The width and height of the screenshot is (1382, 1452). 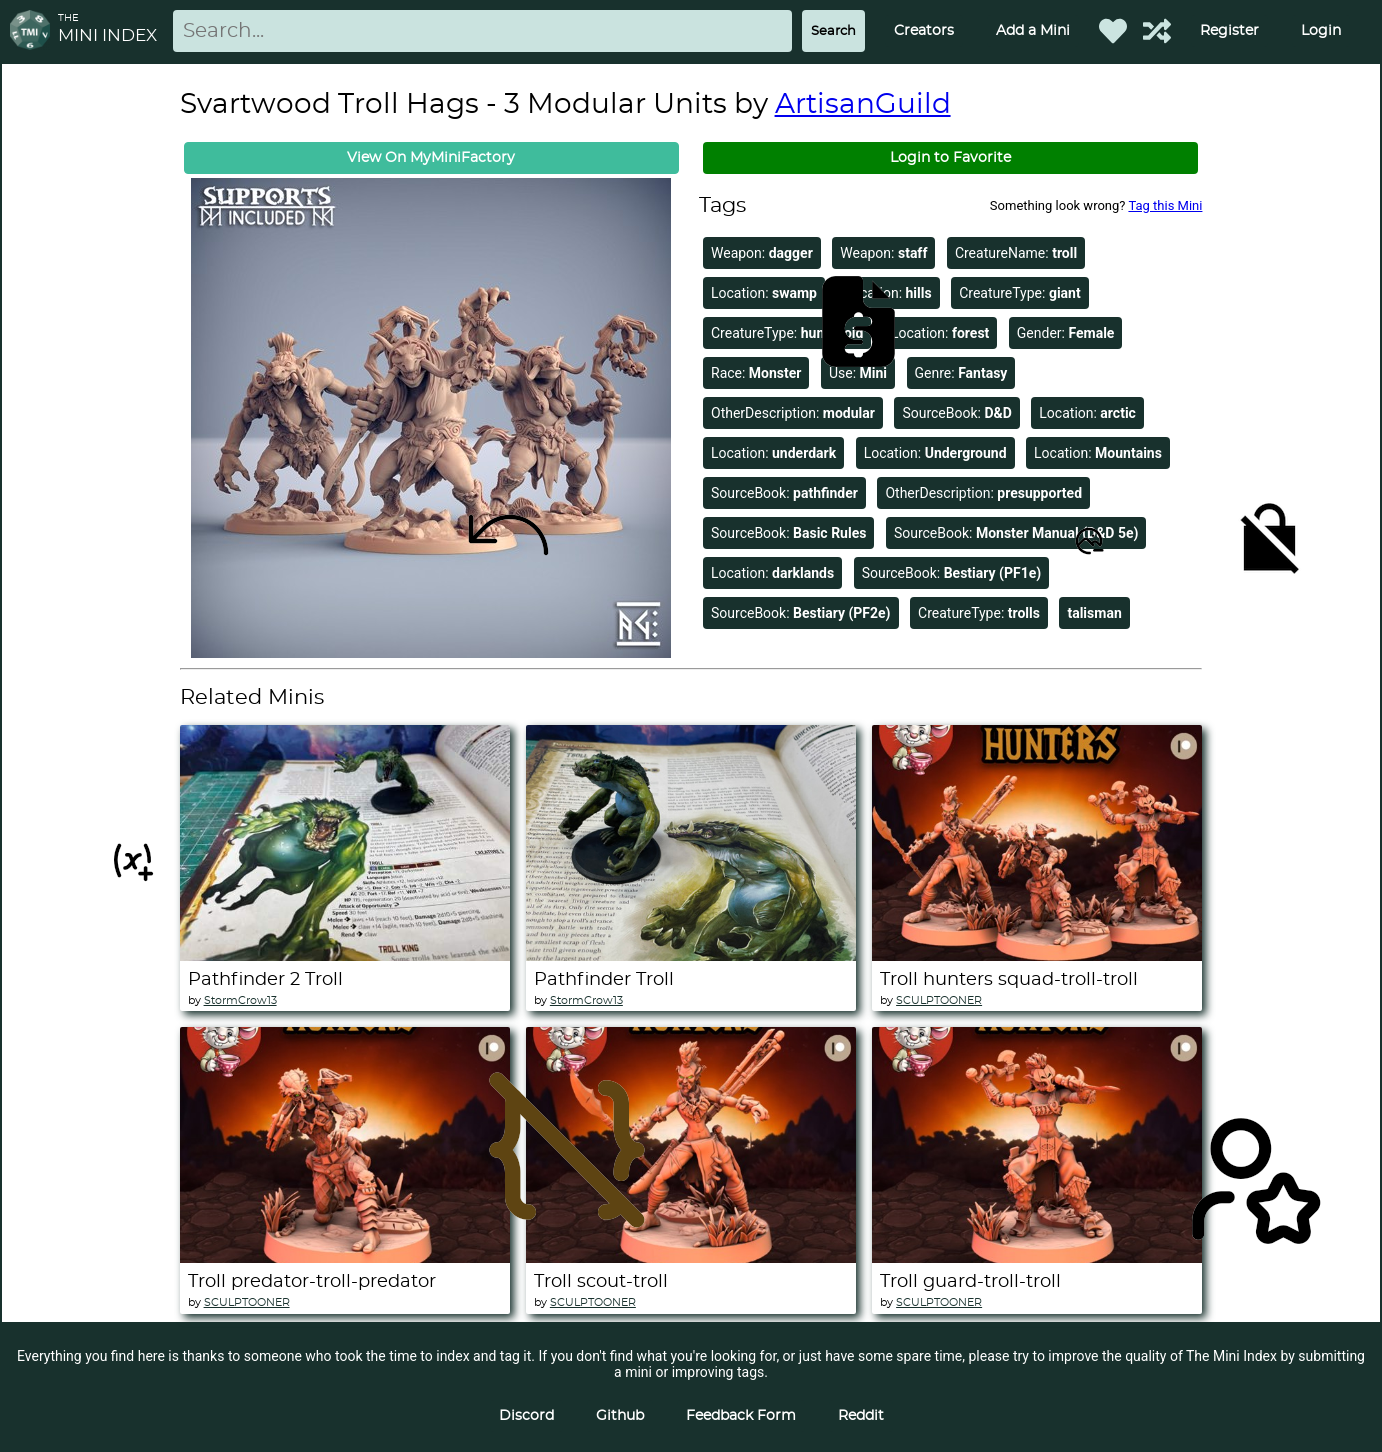 I want to click on view favorite or starred user, so click(x=1253, y=1179).